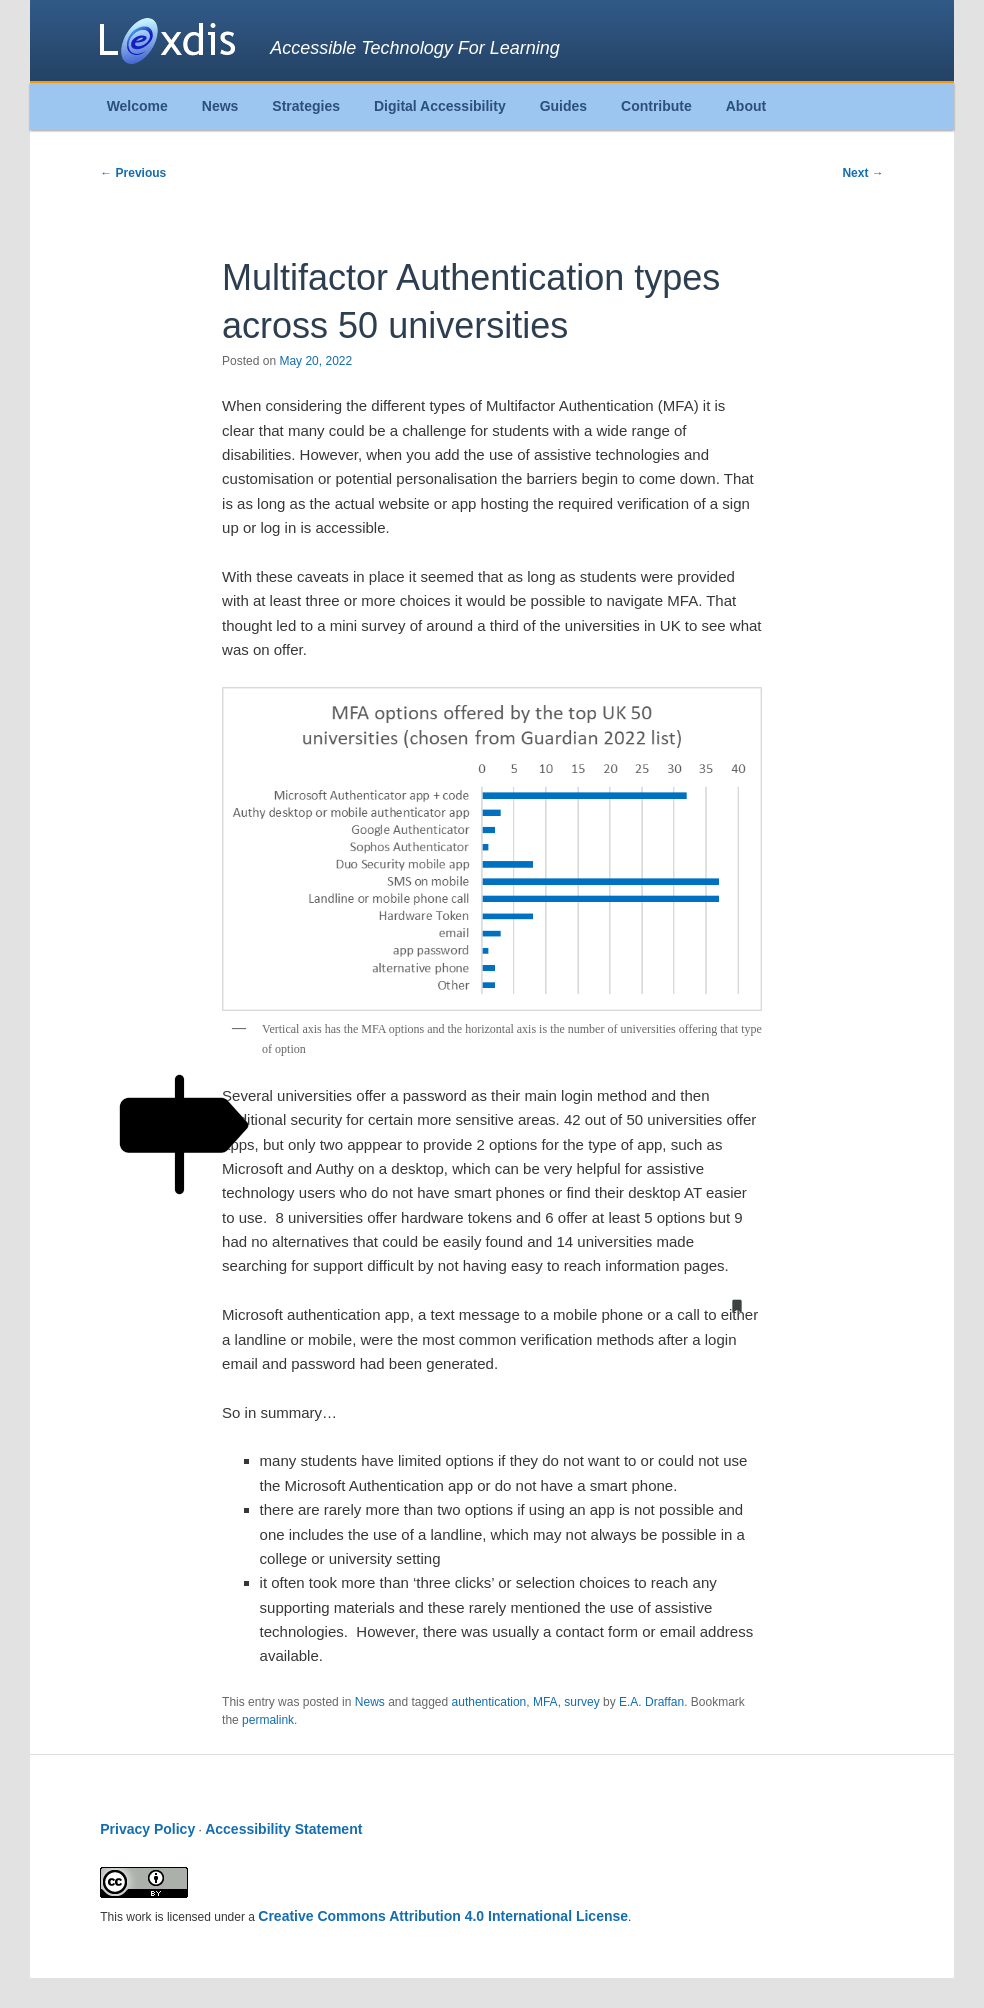  Describe the element at coordinates (179, 1134) in the screenshot. I see `navigate to directions or wayfinding` at that location.